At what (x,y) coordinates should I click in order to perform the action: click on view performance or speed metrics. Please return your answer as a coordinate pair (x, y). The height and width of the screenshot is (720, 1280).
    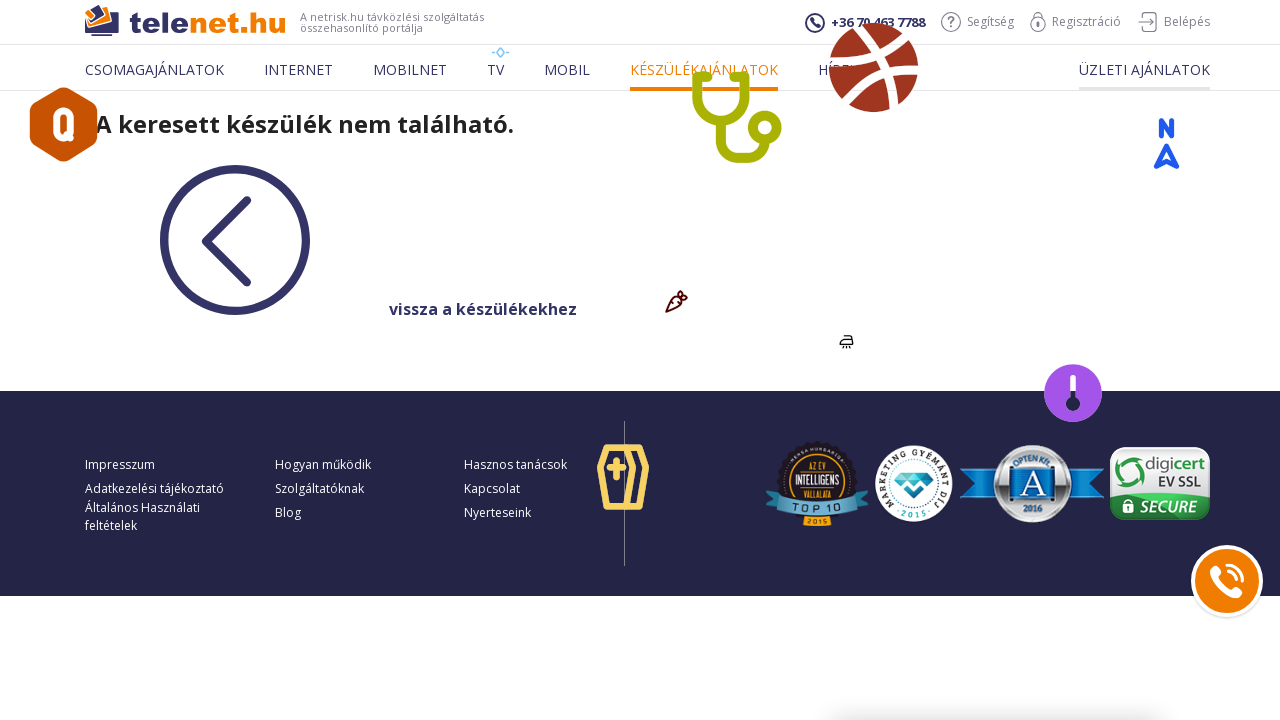
    Looking at the image, I should click on (1073, 393).